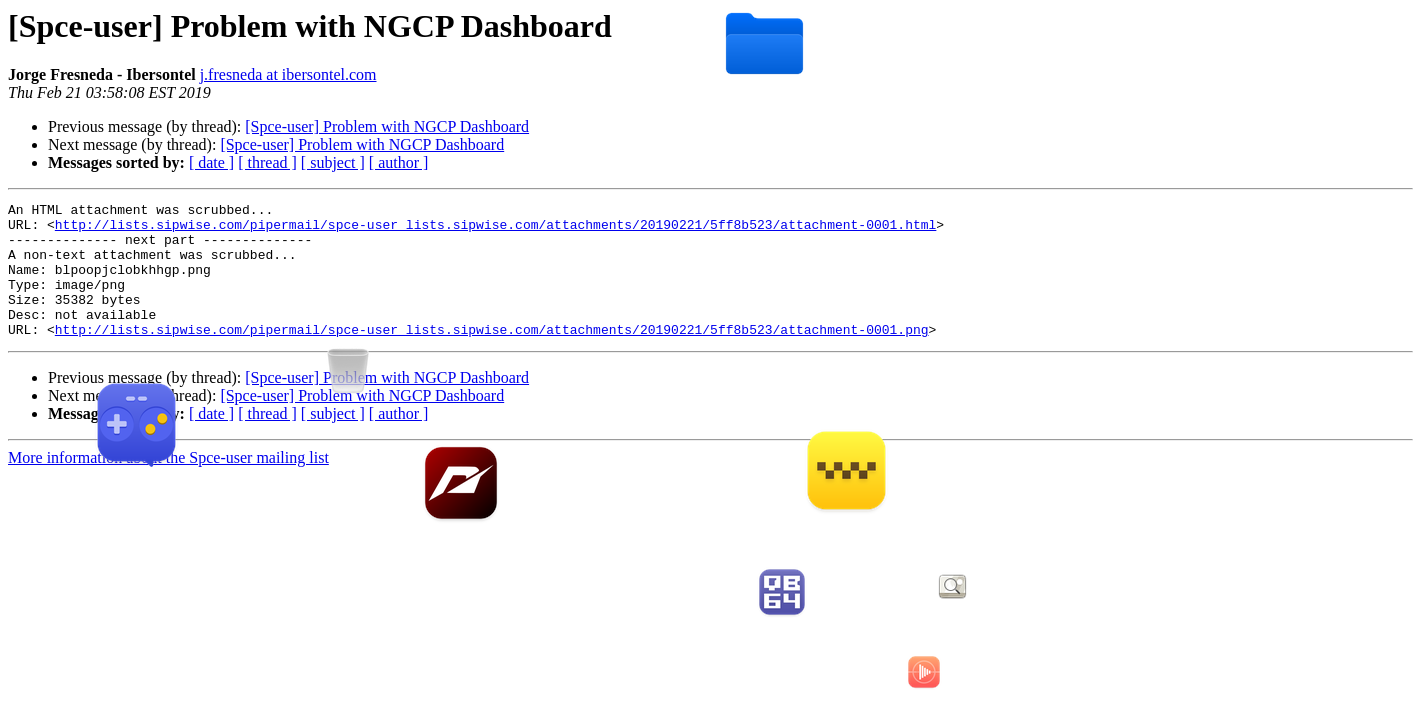 Image resolution: width=1421 pixels, height=720 pixels. I want to click on open audiotube music streaming app, so click(924, 672).